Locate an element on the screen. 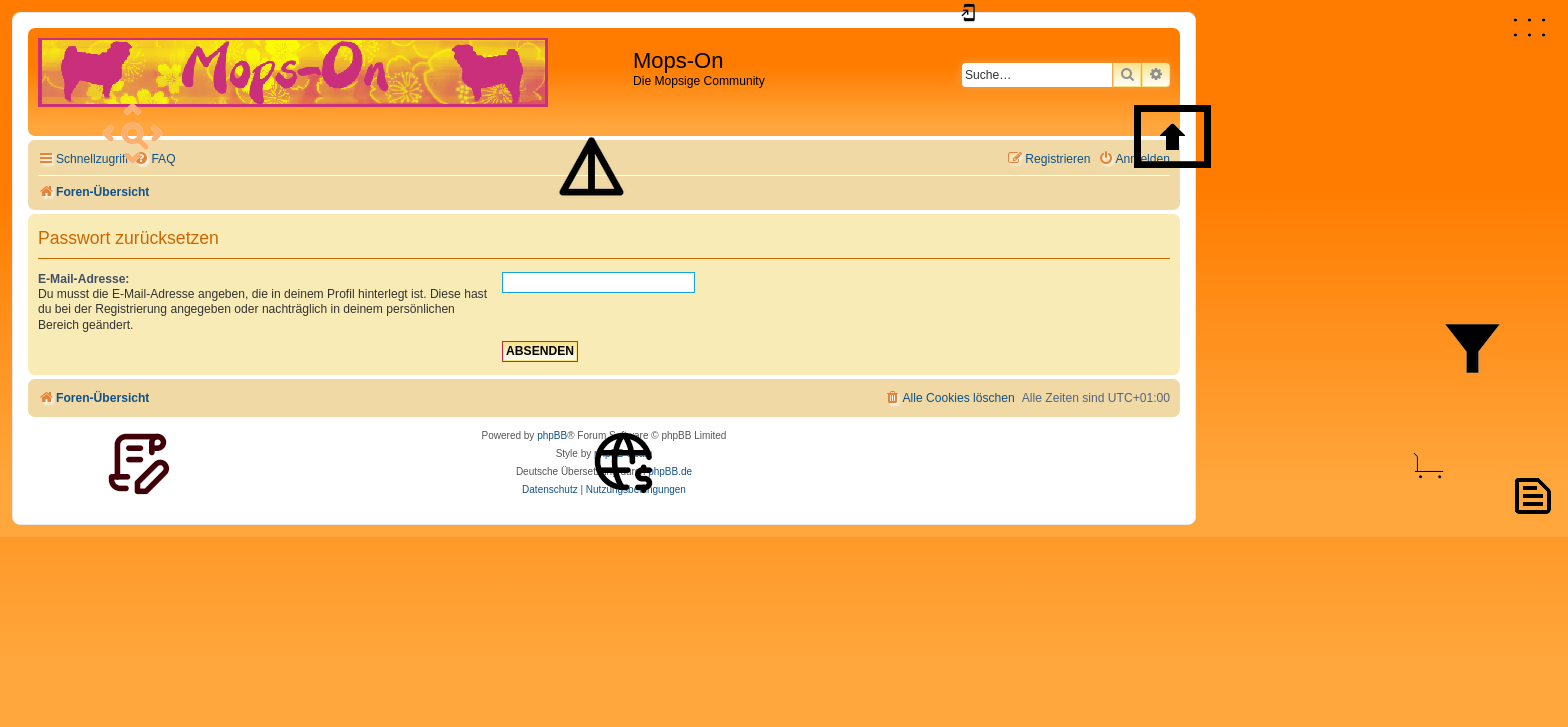 This screenshot has width=1568, height=727. present to all or share screen is located at coordinates (1172, 136).